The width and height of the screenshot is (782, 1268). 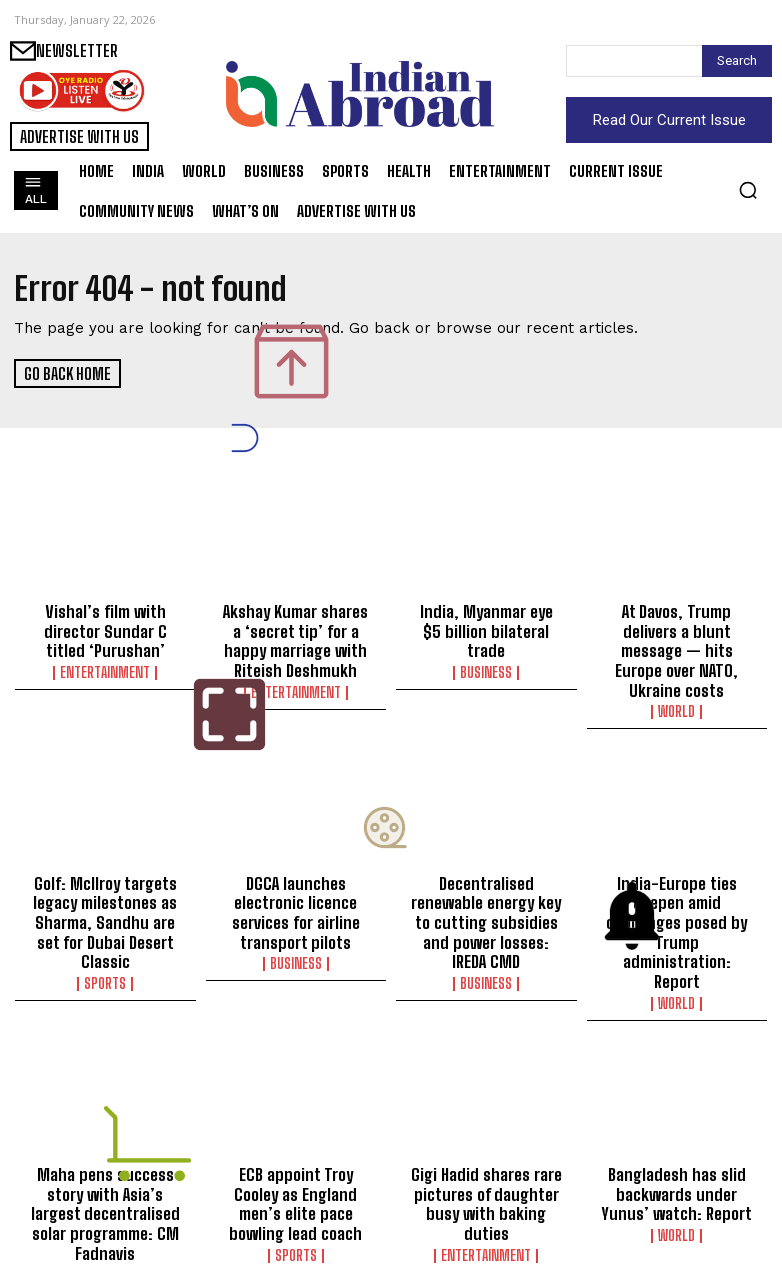 I want to click on view shopping cart, so click(x=146, y=1139).